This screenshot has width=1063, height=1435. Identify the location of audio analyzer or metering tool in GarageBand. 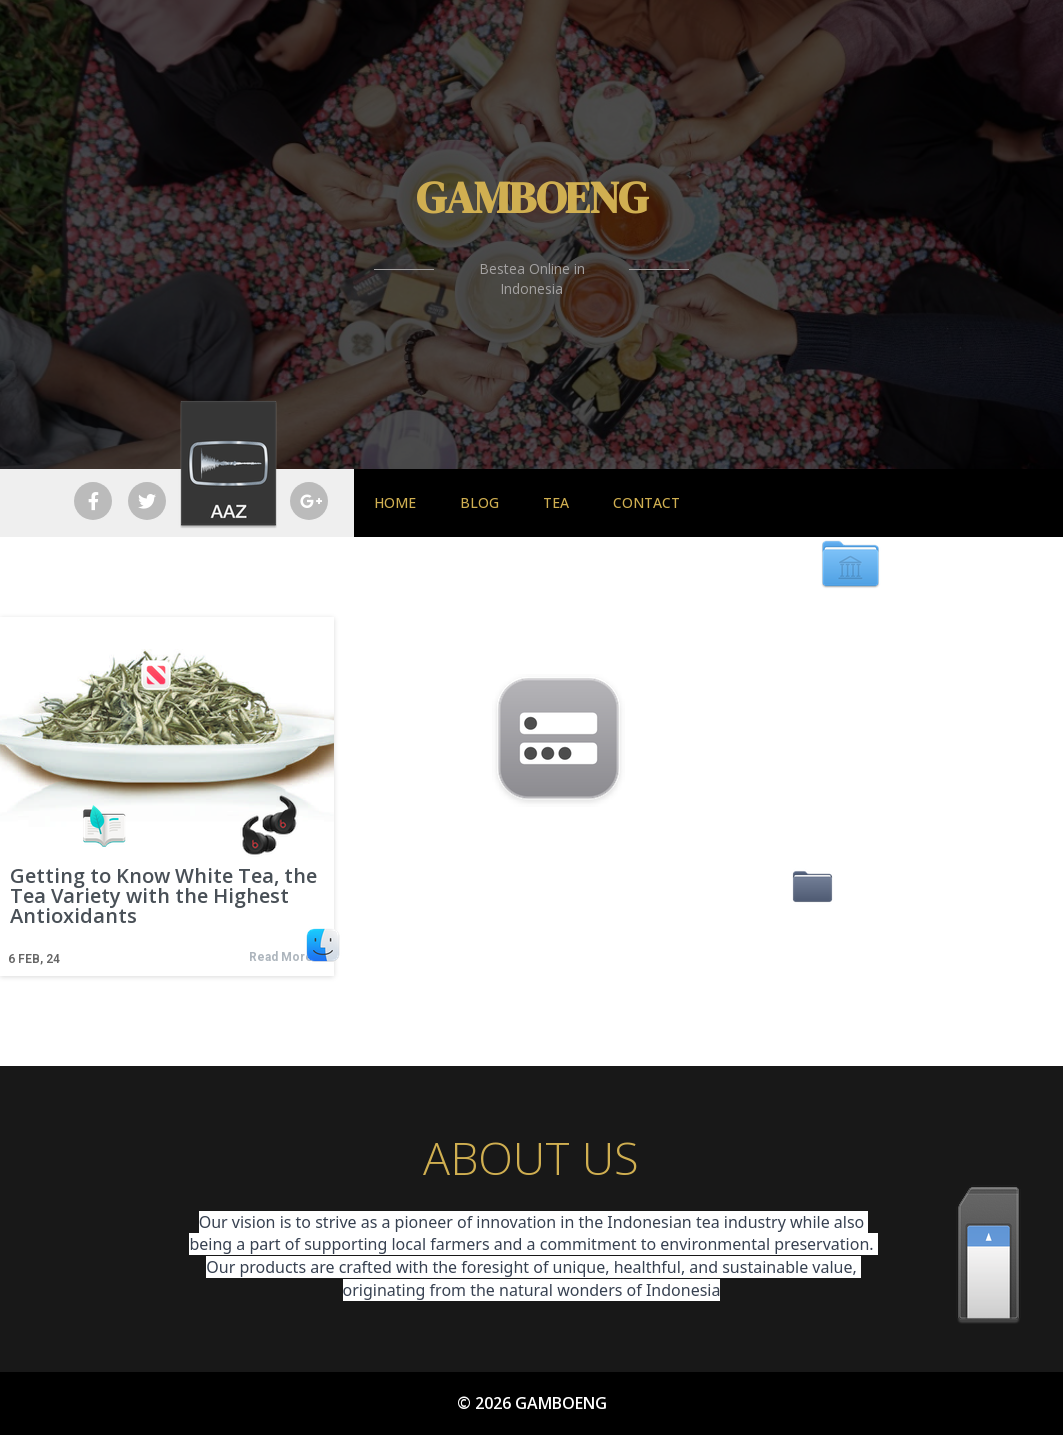
(228, 466).